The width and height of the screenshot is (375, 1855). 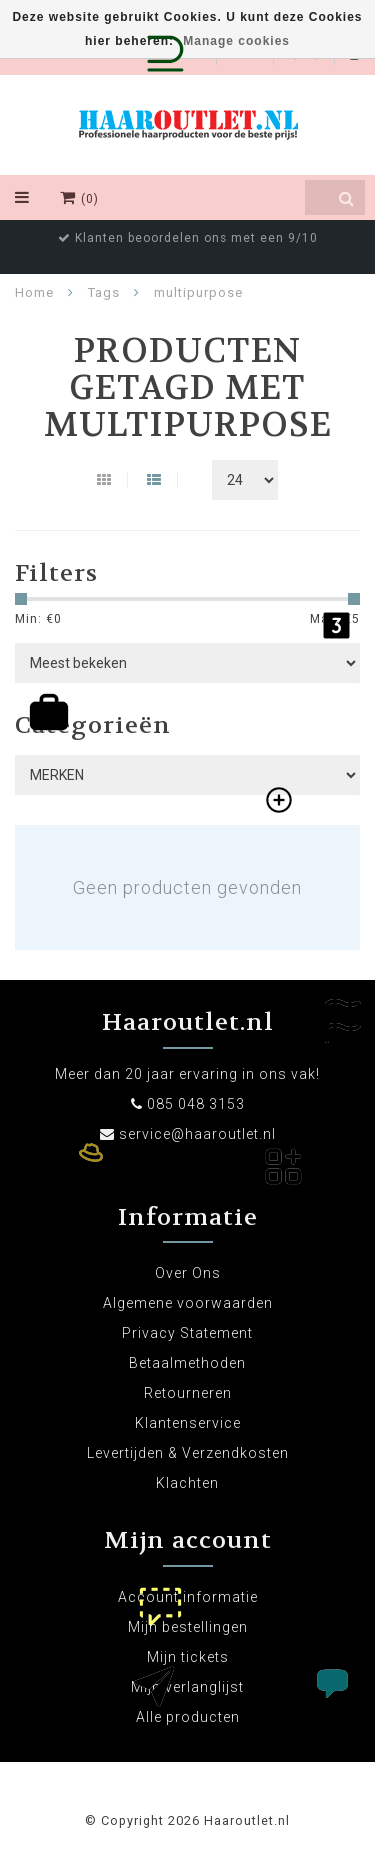 I want to click on access work or business files, so click(x=49, y=713).